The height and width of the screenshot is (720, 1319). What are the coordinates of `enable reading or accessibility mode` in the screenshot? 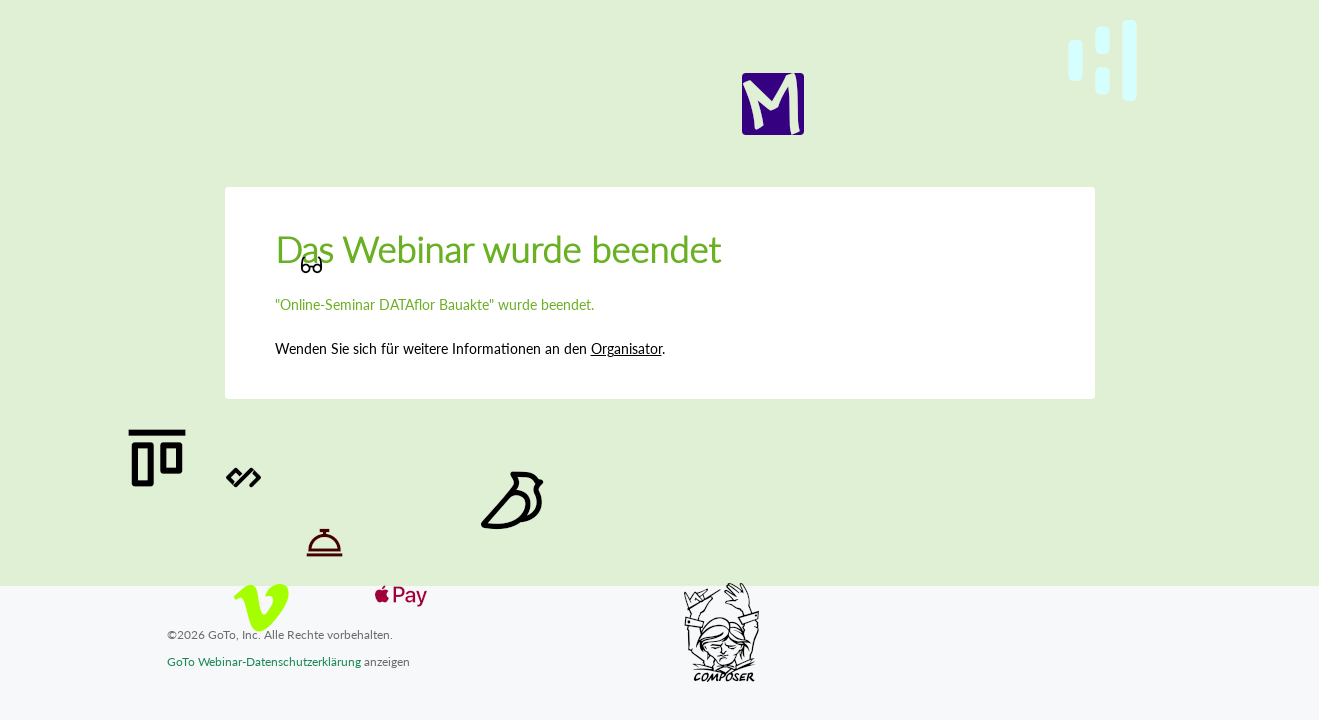 It's located at (311, 265).